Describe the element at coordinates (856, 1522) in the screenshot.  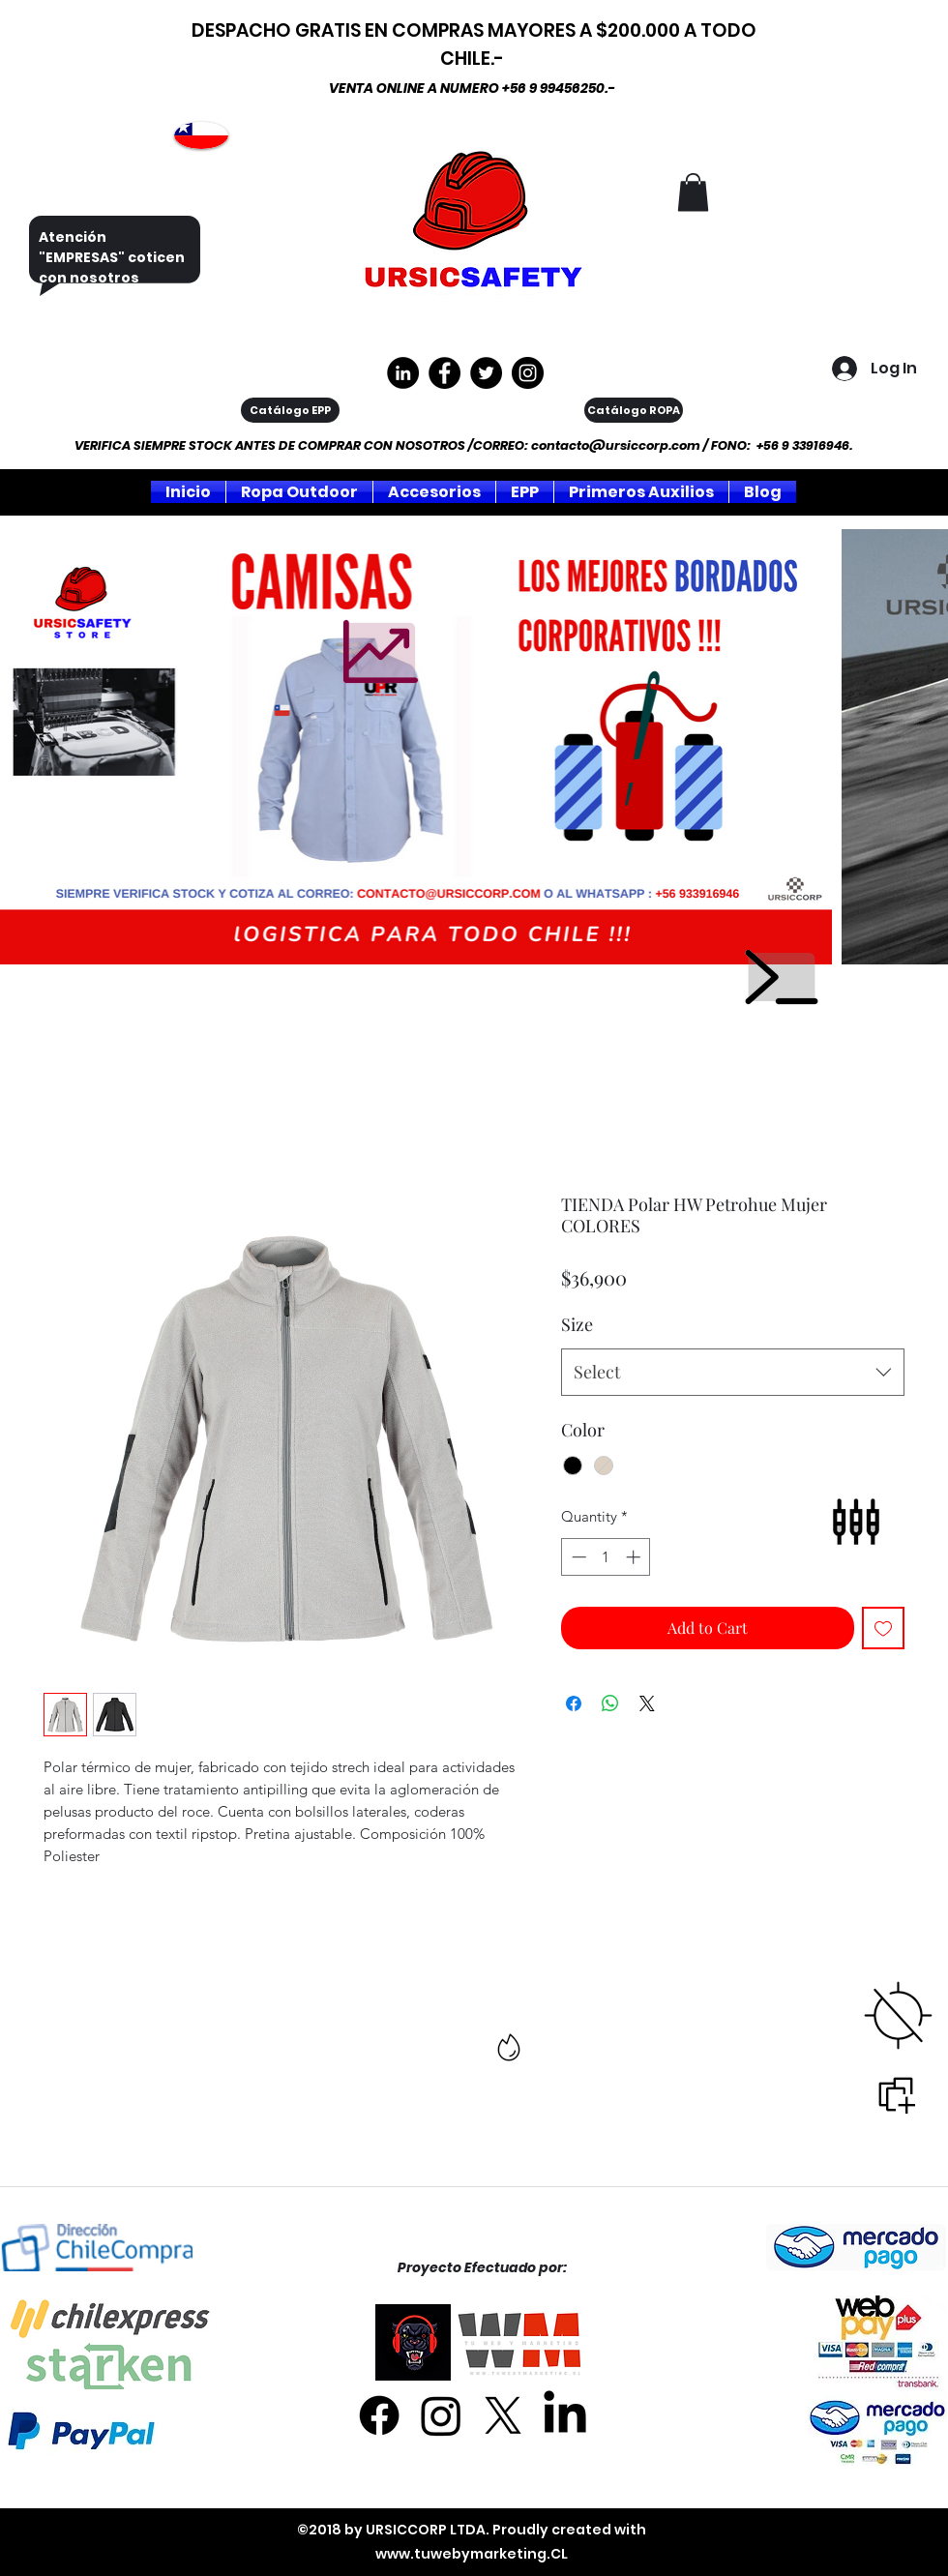
I see `configure audio/video input settings` at that location.